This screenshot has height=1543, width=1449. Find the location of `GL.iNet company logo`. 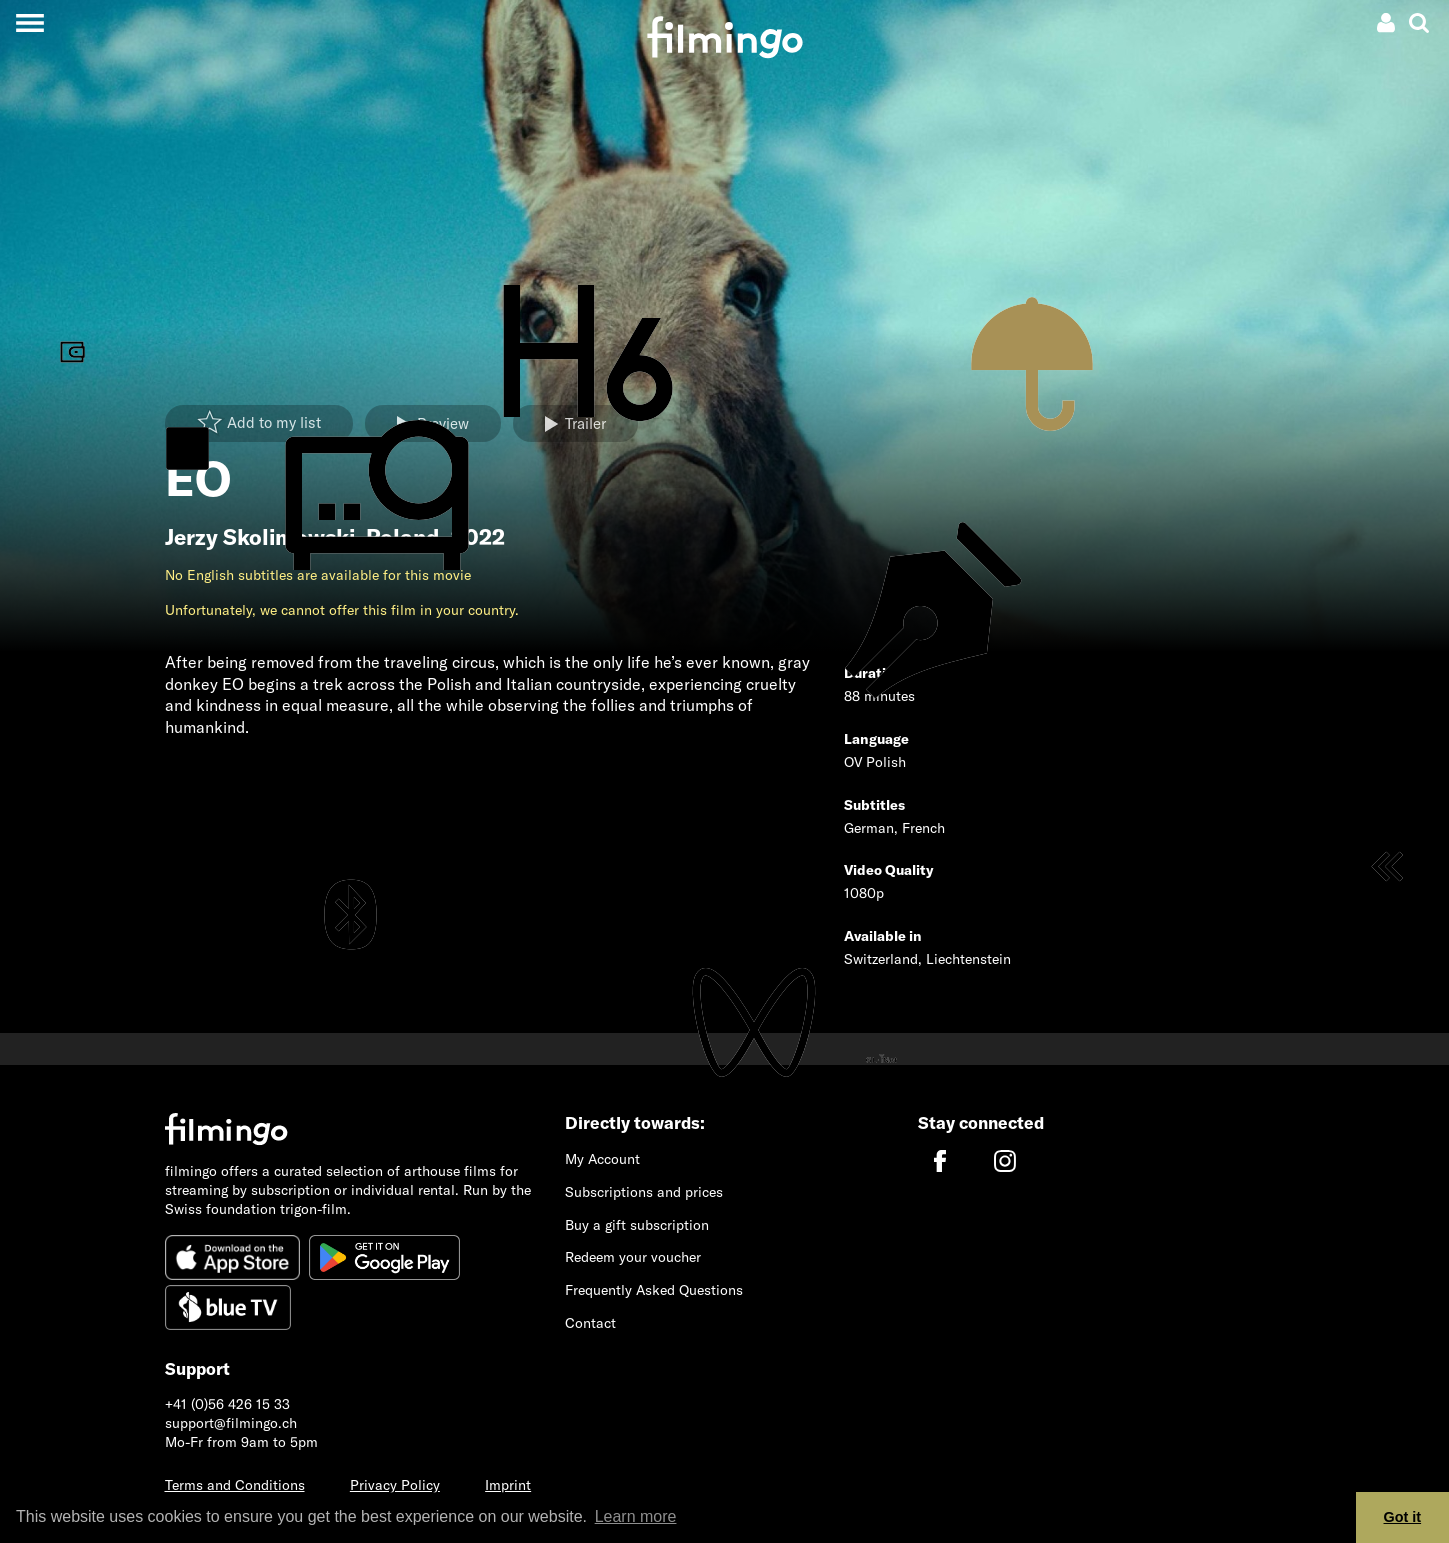

GL.iNet company logo is located at coordinates (881, 1058).